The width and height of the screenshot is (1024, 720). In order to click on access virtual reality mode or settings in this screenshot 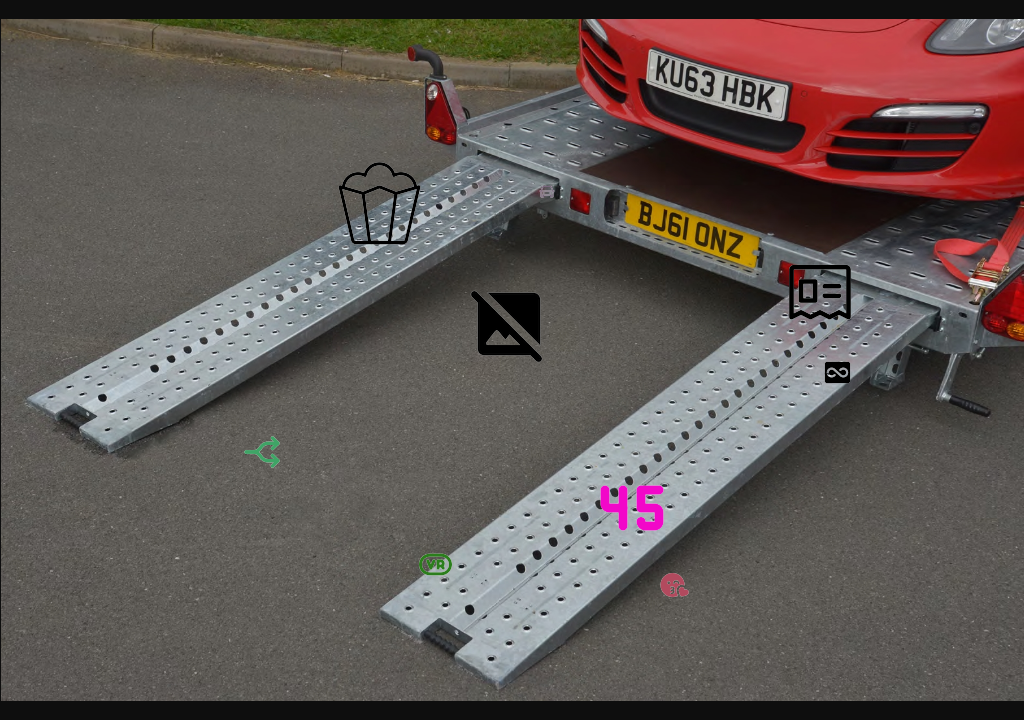, I will do `click(435, 564)`.